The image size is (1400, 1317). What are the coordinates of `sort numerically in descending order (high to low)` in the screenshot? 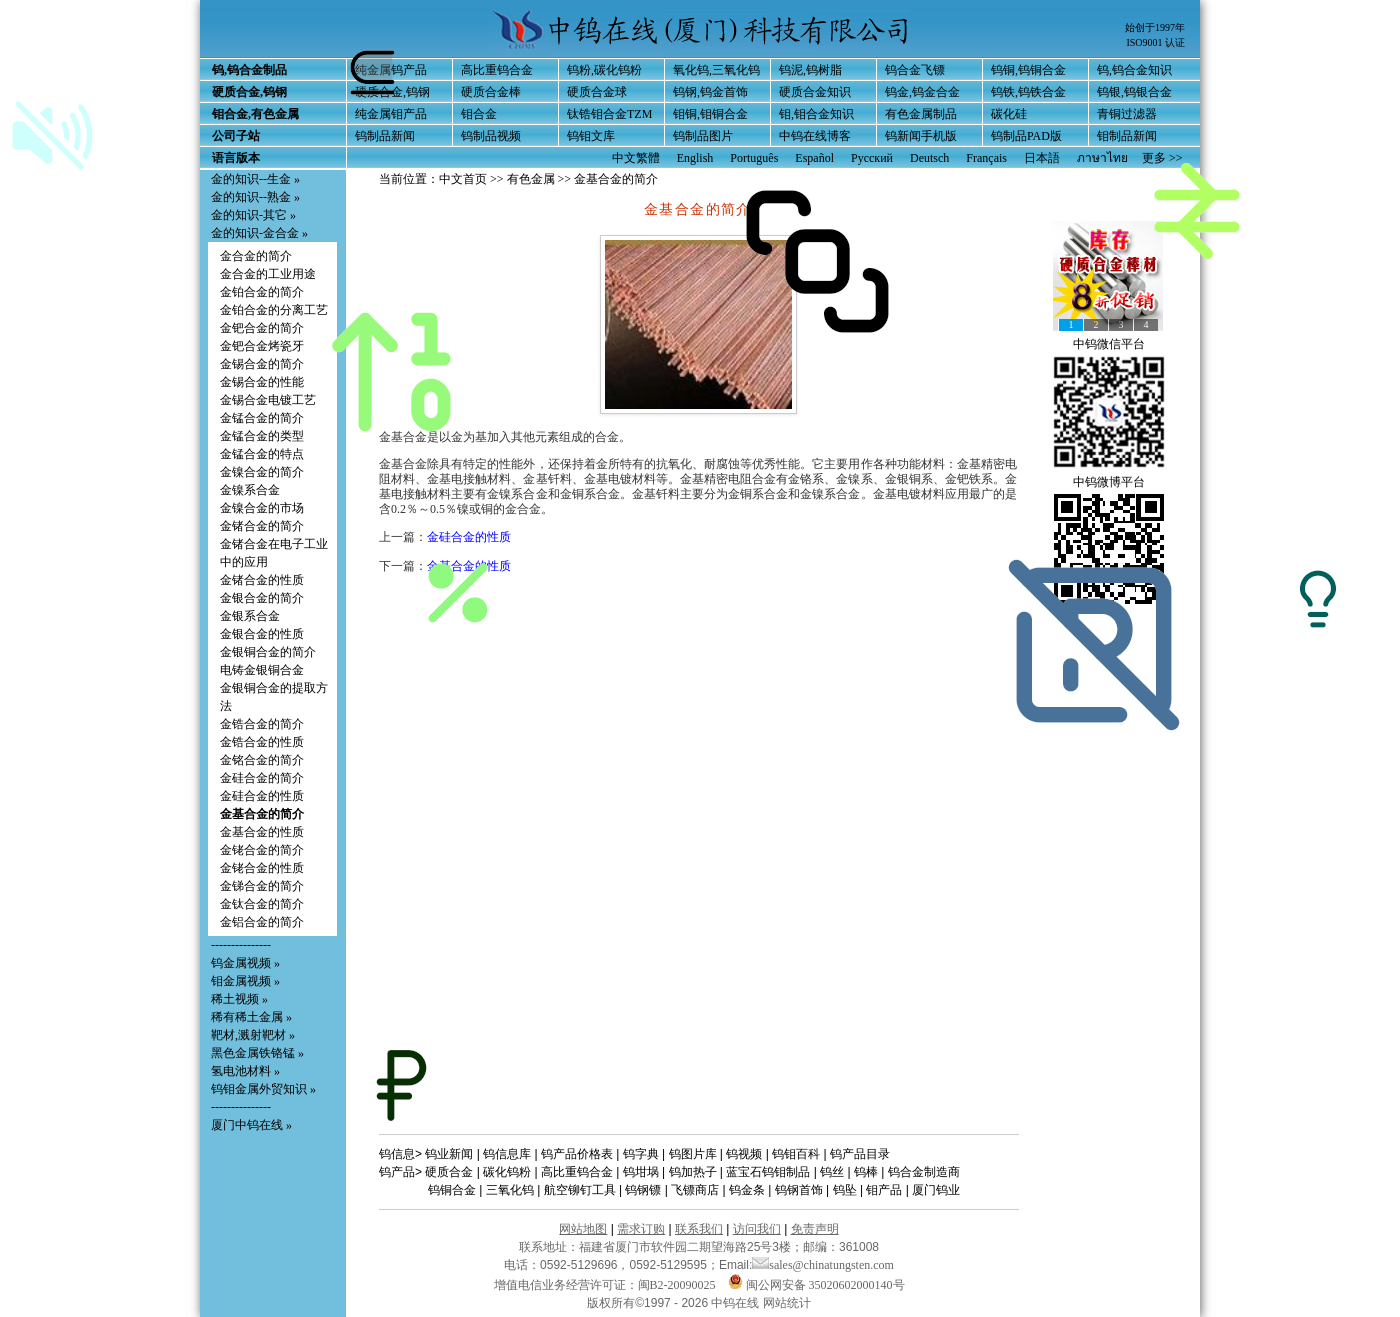 It's located at (398, 372).